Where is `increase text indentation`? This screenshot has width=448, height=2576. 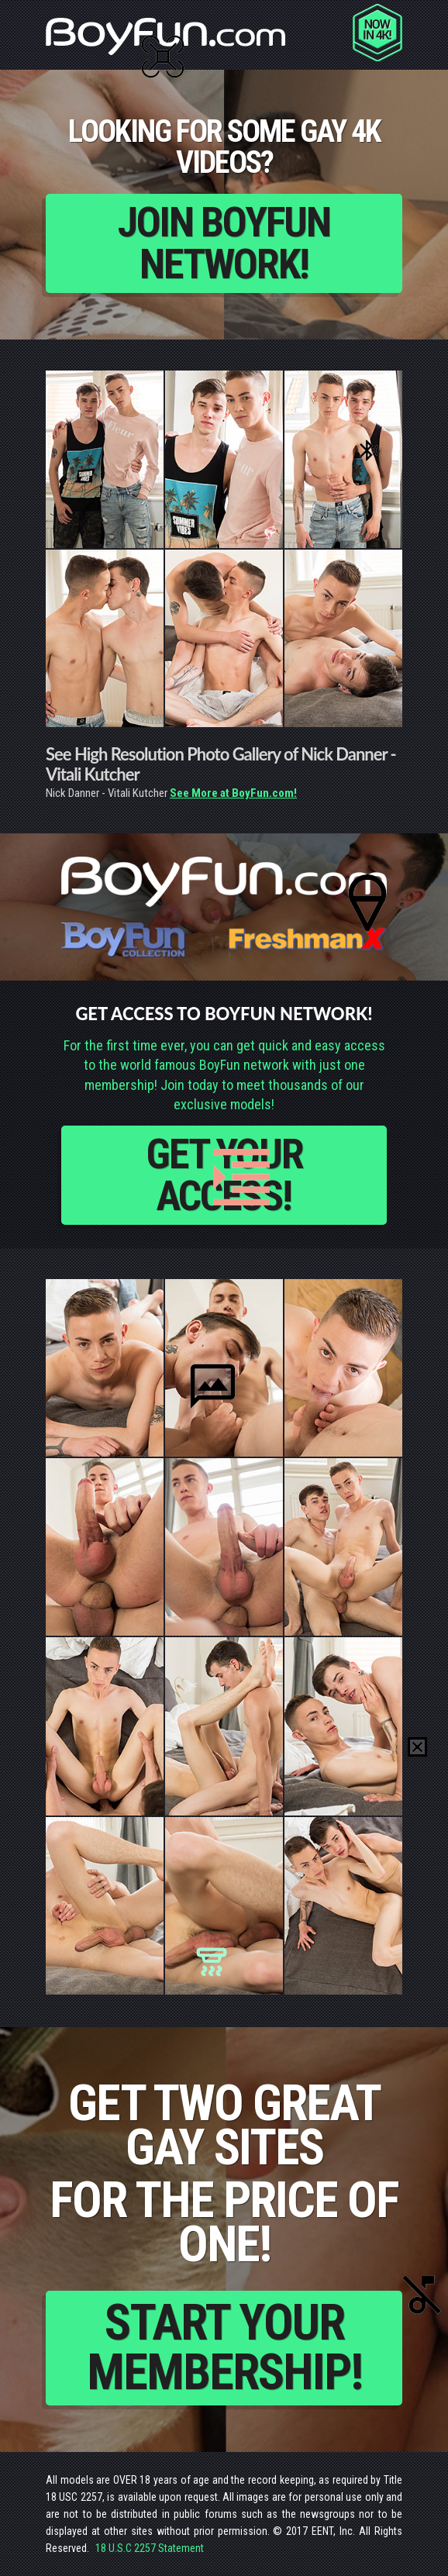
increase text indentation is located at coordinates (241, 1177).